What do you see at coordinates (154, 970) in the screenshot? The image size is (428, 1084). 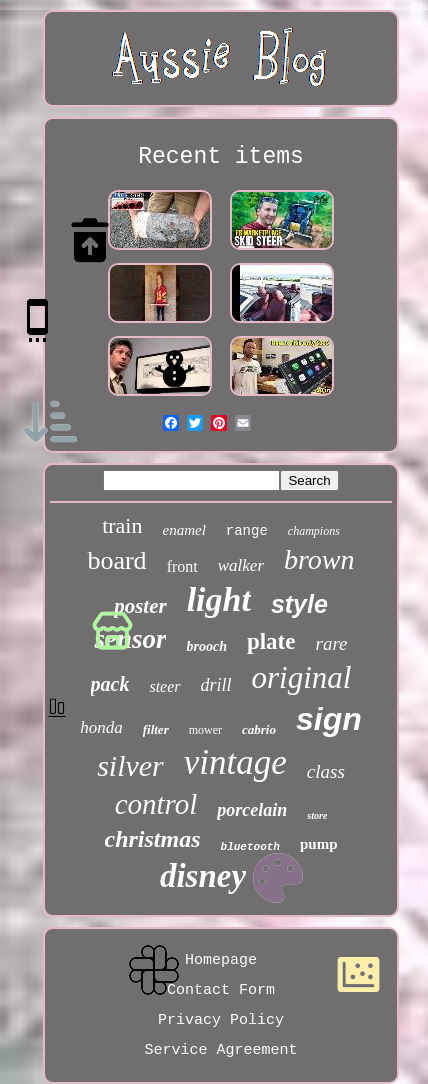 I see `open Slack messaging app` at bounding box center [154, 970].